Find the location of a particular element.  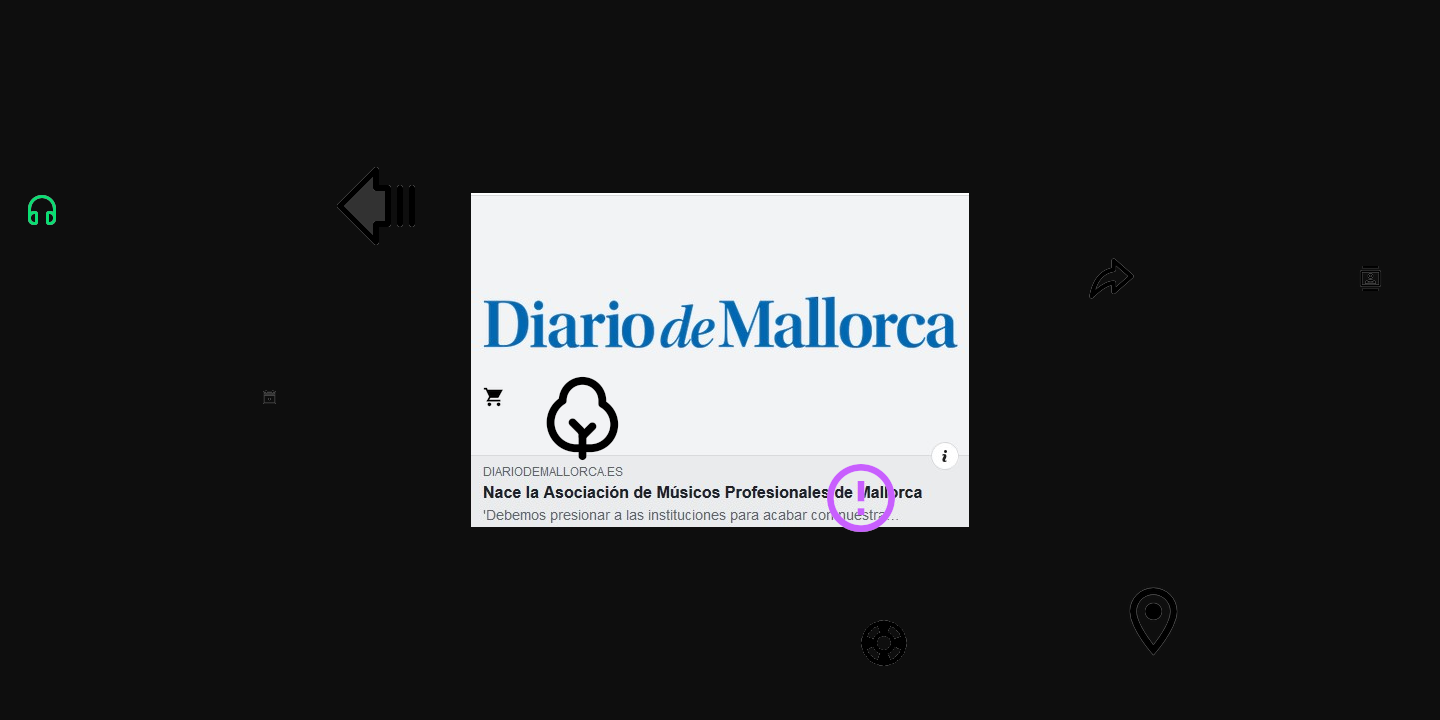

view your shopping cart is located at coordinates (494, 397).